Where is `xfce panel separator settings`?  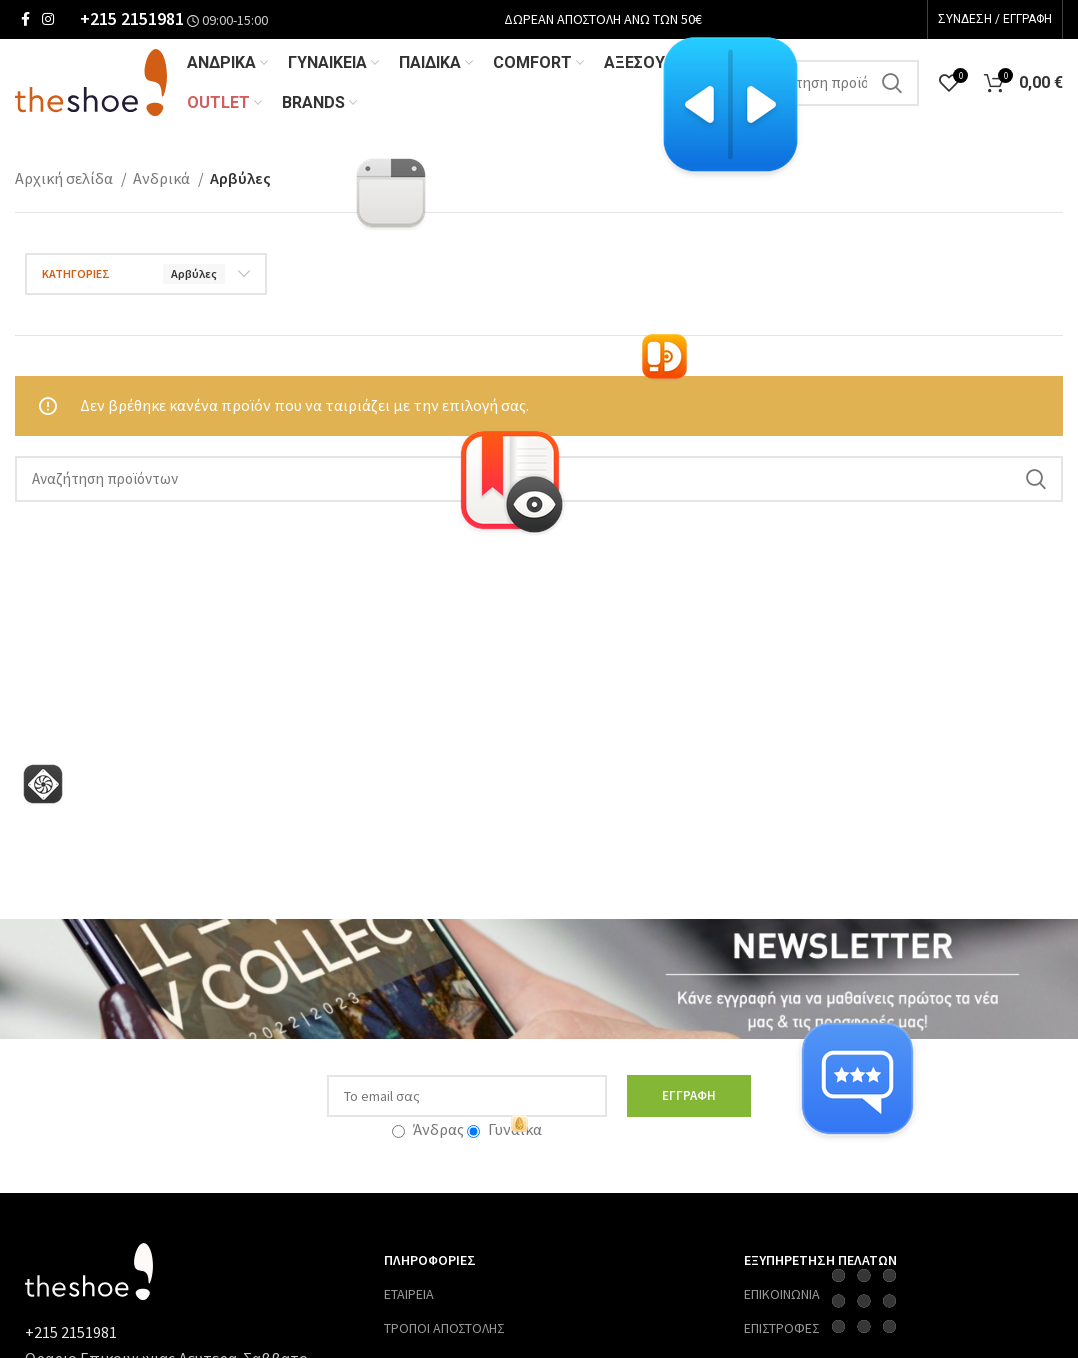 xfce panel separator settings is located at coordinates (730, 104).